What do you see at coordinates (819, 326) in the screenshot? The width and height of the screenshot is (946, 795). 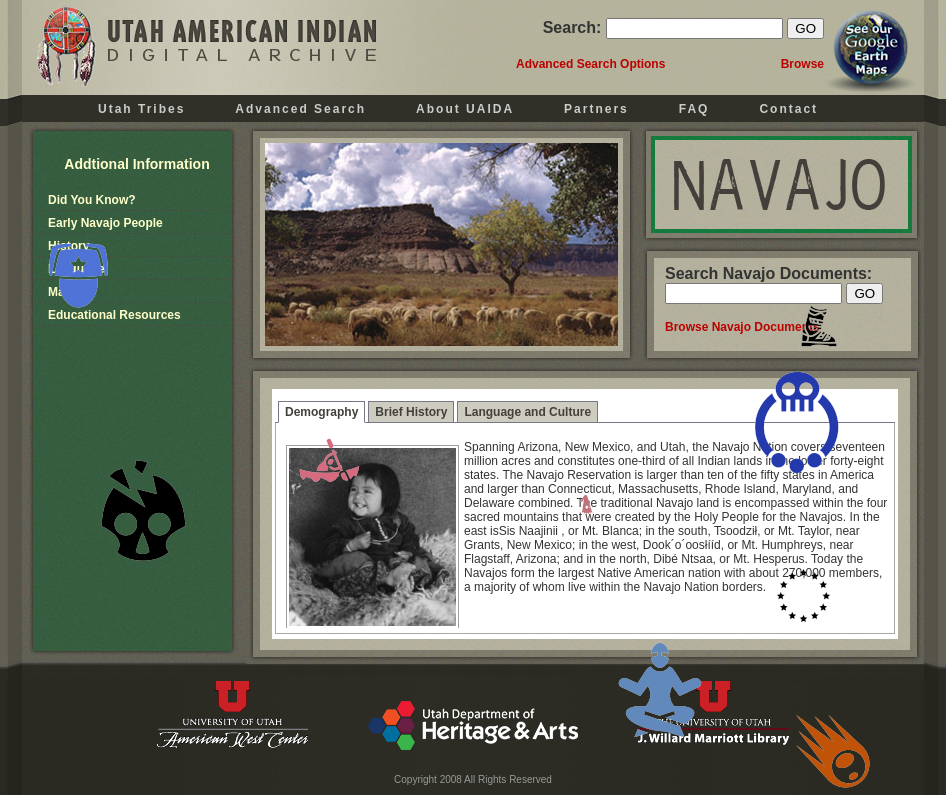 I see `browse ski equipment or gear` at bounding box center [819, 326].